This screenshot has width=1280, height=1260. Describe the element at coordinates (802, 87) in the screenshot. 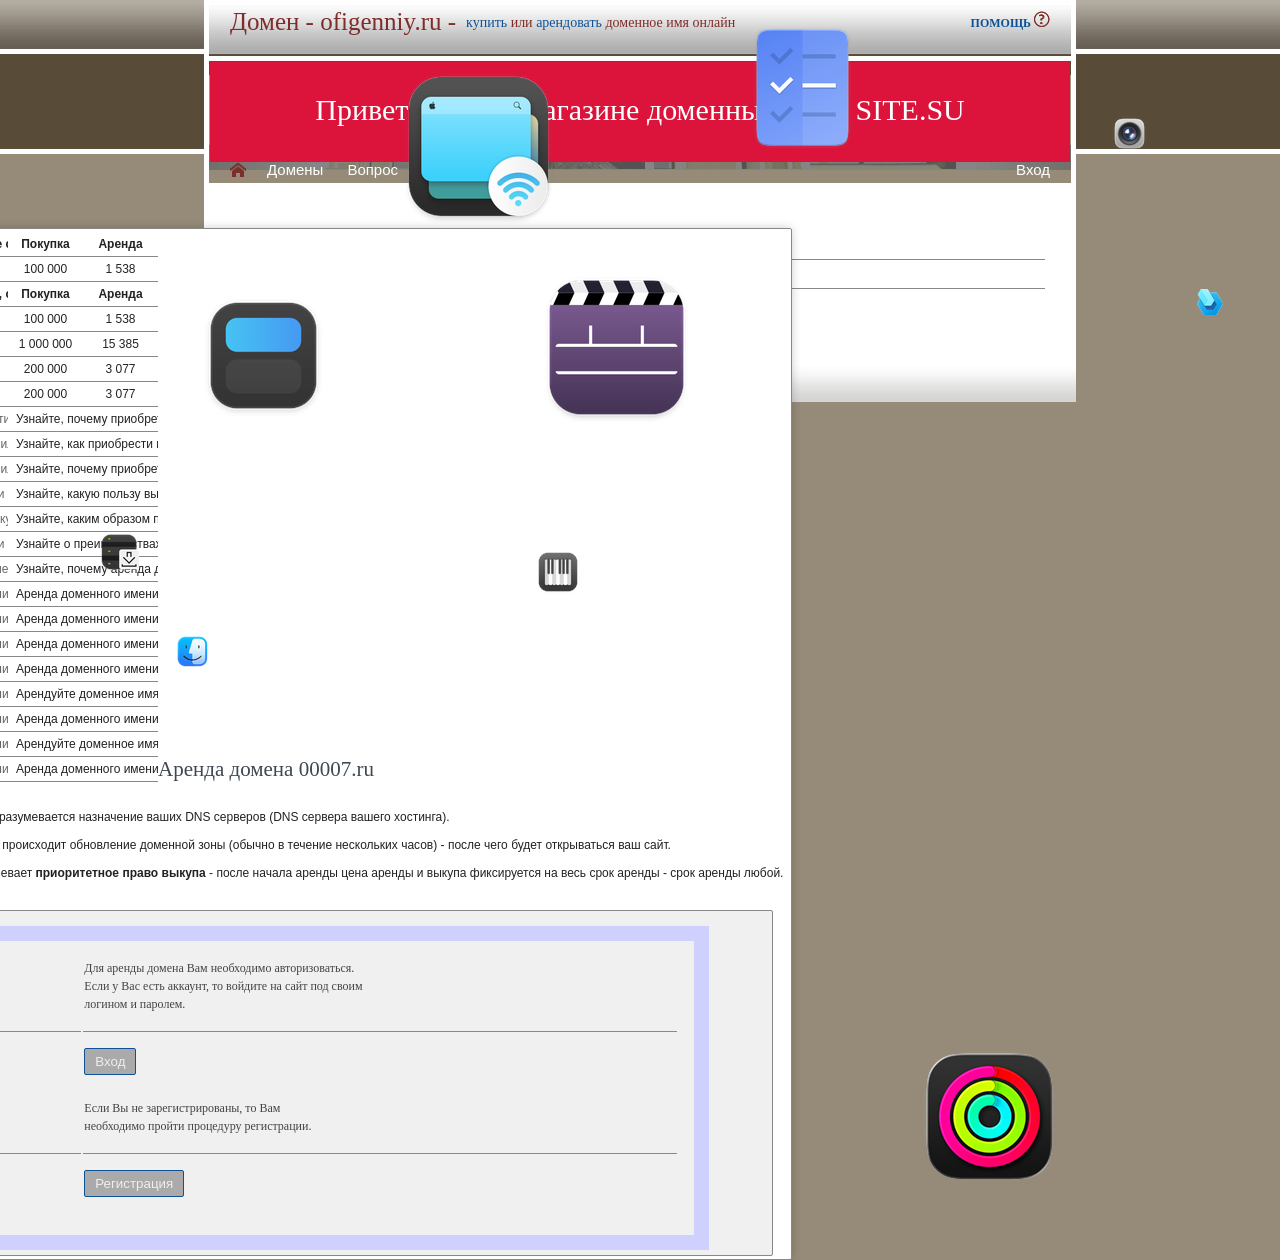

I see `open the GNOME To Do task manager app` at that location.